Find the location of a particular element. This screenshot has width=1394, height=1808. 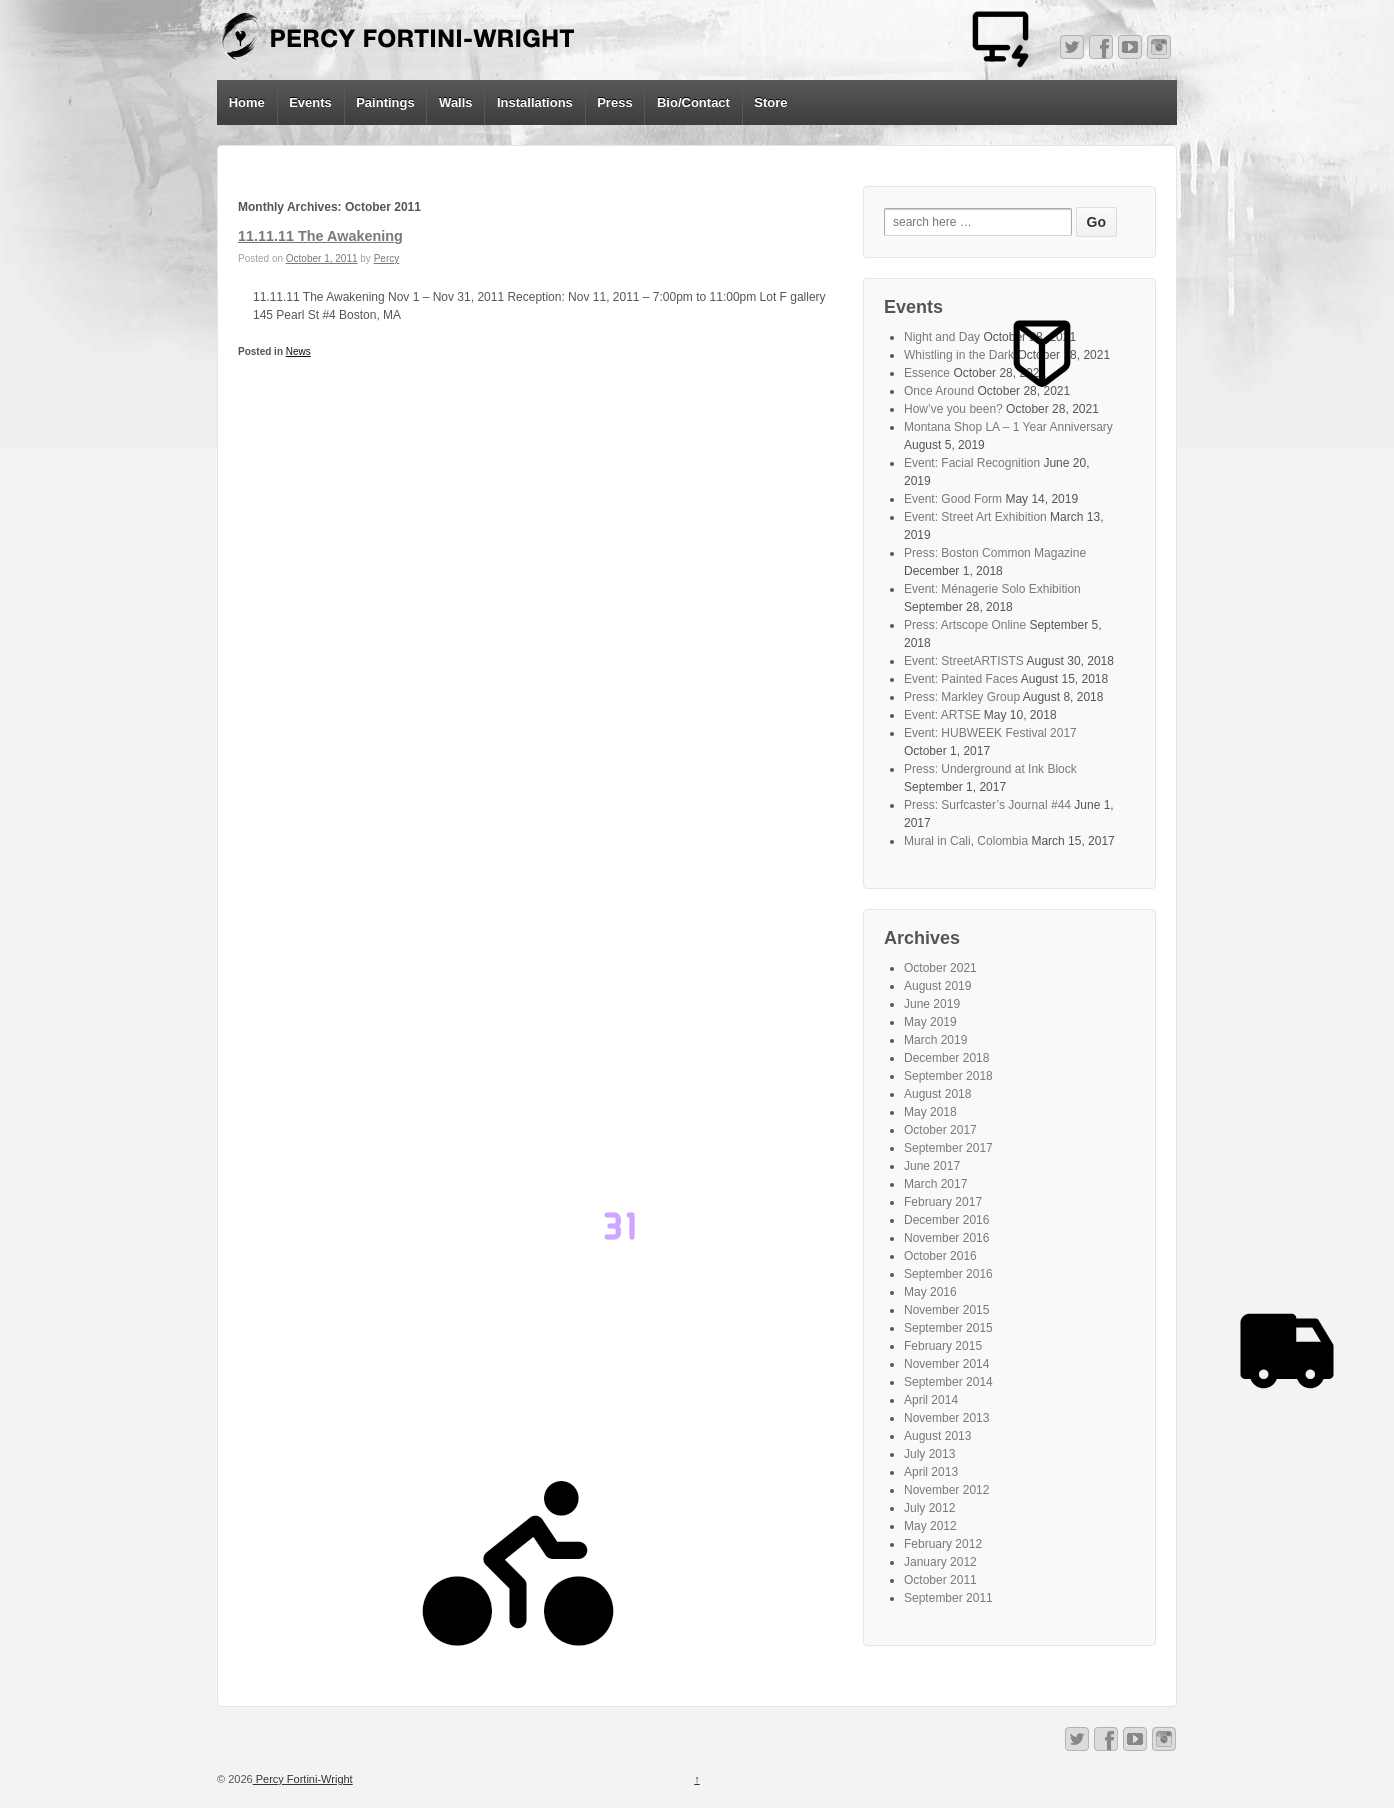

access light refraction or color spectrum tools is located at coordinates (1042, 352).